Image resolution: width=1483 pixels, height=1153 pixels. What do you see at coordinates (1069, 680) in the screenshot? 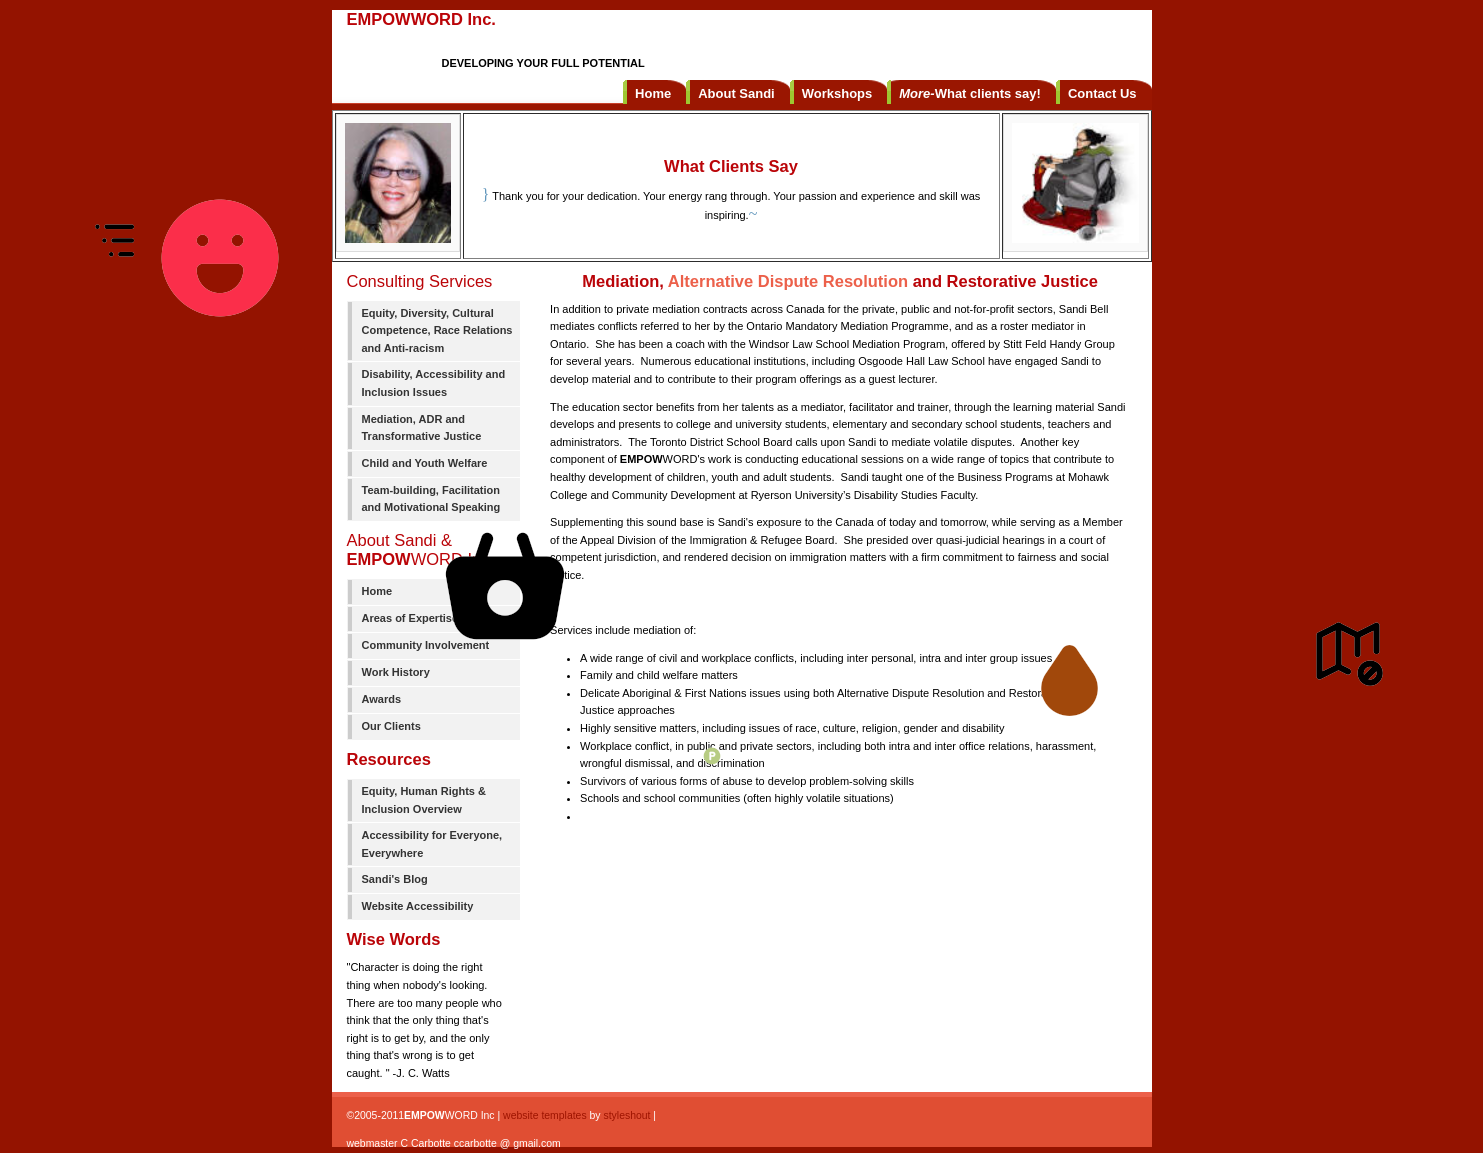
I see `adjust water or hydration settings` at bounding box center [1069, 680].